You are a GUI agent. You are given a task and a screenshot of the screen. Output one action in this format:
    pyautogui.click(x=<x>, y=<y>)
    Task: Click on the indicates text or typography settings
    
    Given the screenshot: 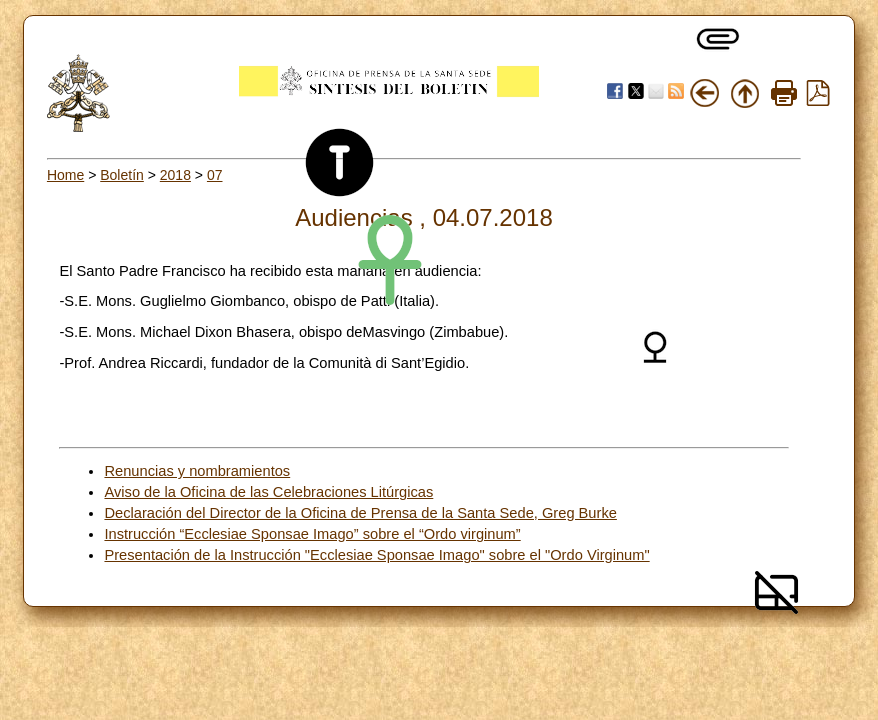 What is the action you would take?
    pyautogui.click(x=339, y=162)
    